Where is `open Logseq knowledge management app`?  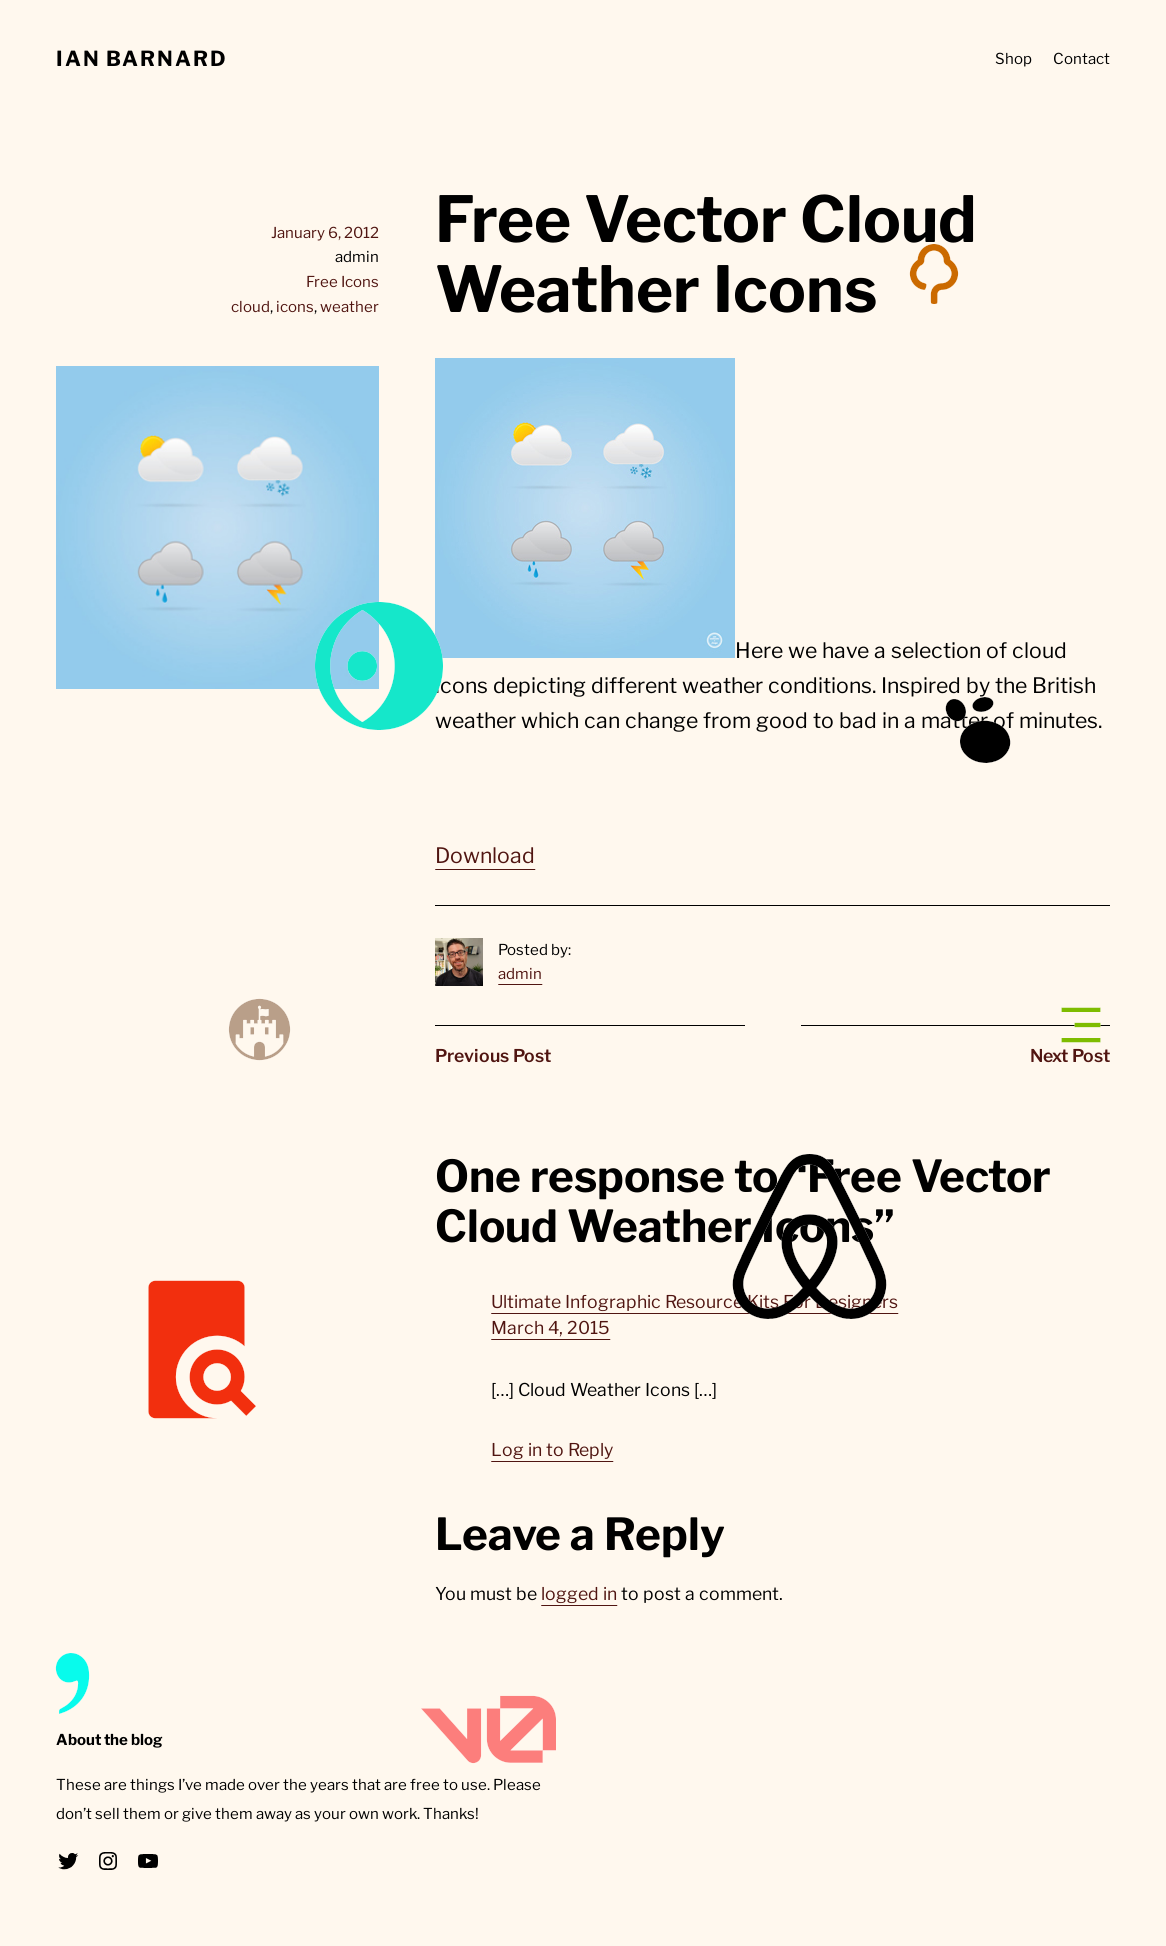
open Logseq knowledge management app is located at coordinates (978, 730).